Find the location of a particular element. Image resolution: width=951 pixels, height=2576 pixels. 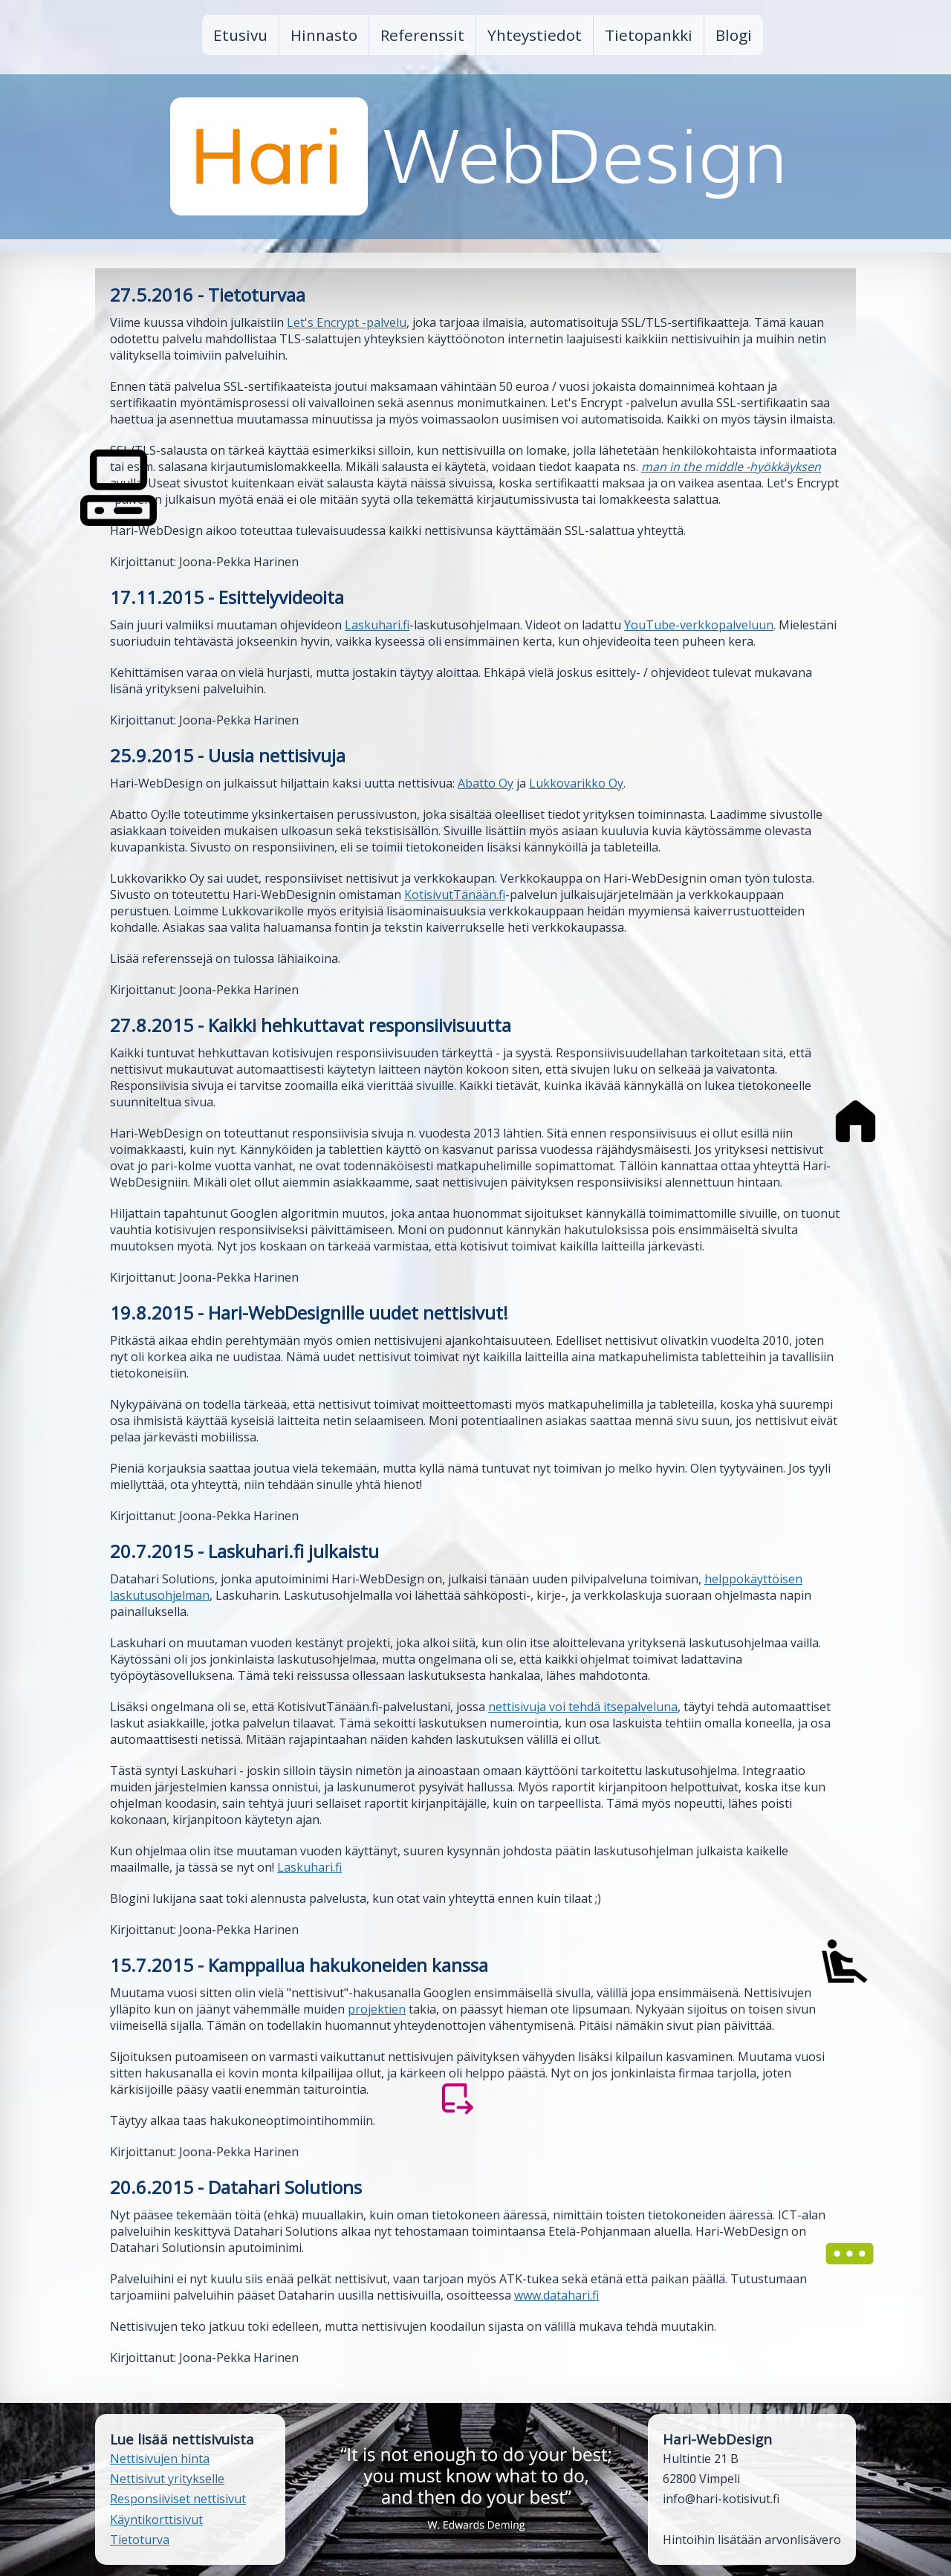

pull changes from a remote repository is located at coordinates (456, 2100).